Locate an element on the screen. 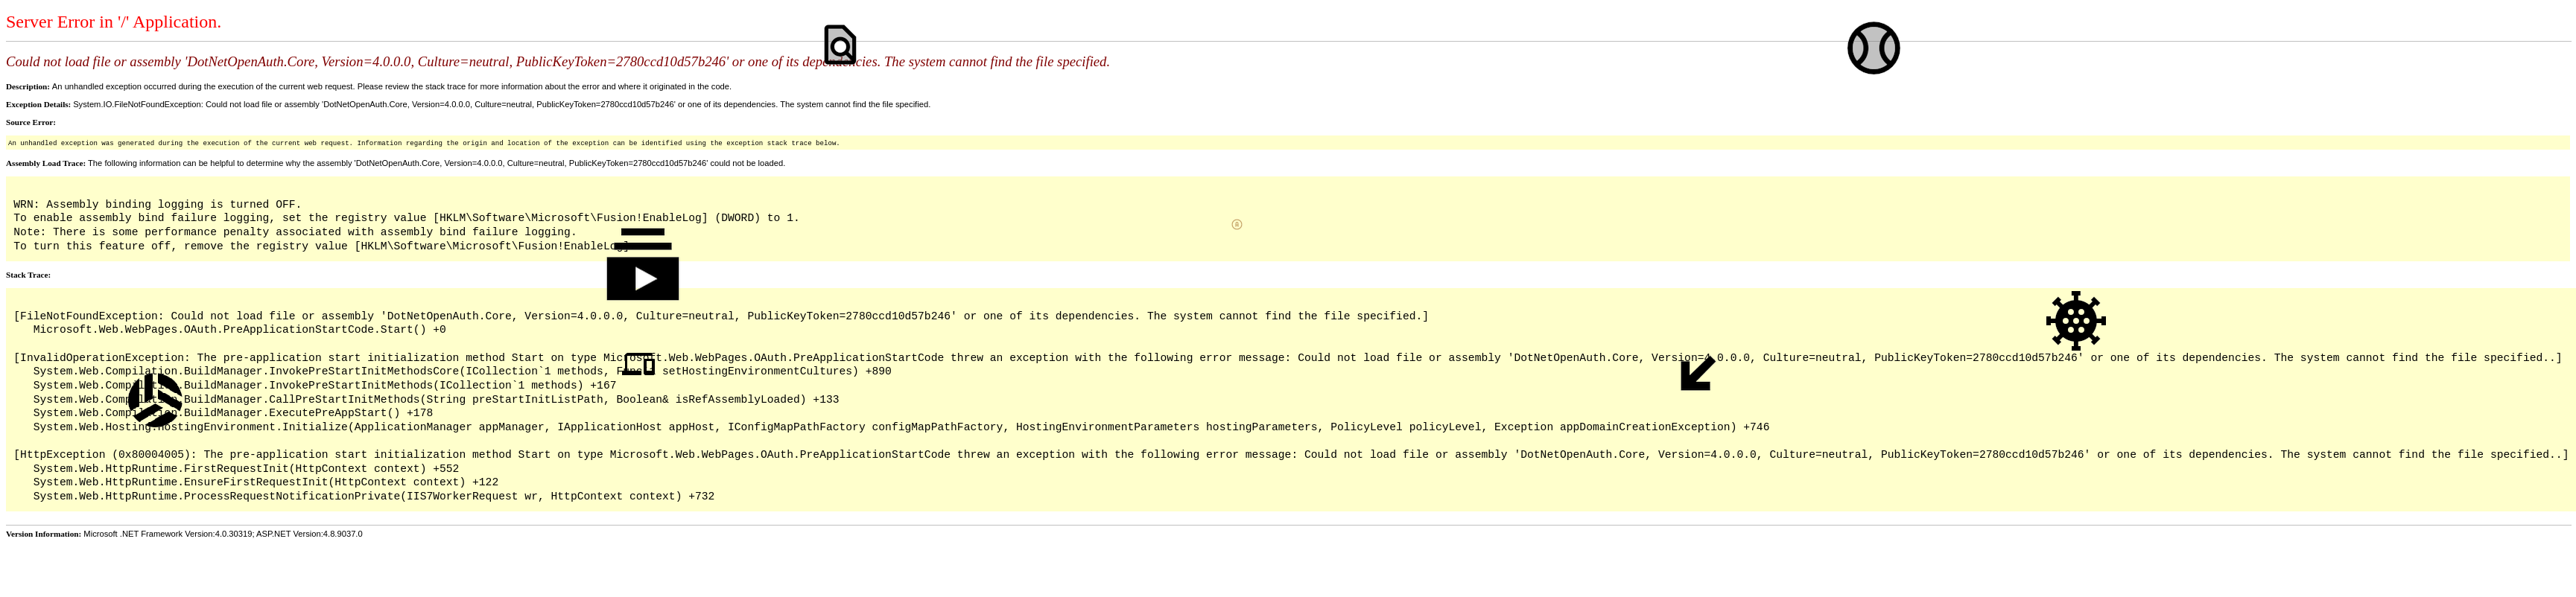 The image size is (2576, 597). transit entry or exit point on a map is located at coordinates (1698, 373).